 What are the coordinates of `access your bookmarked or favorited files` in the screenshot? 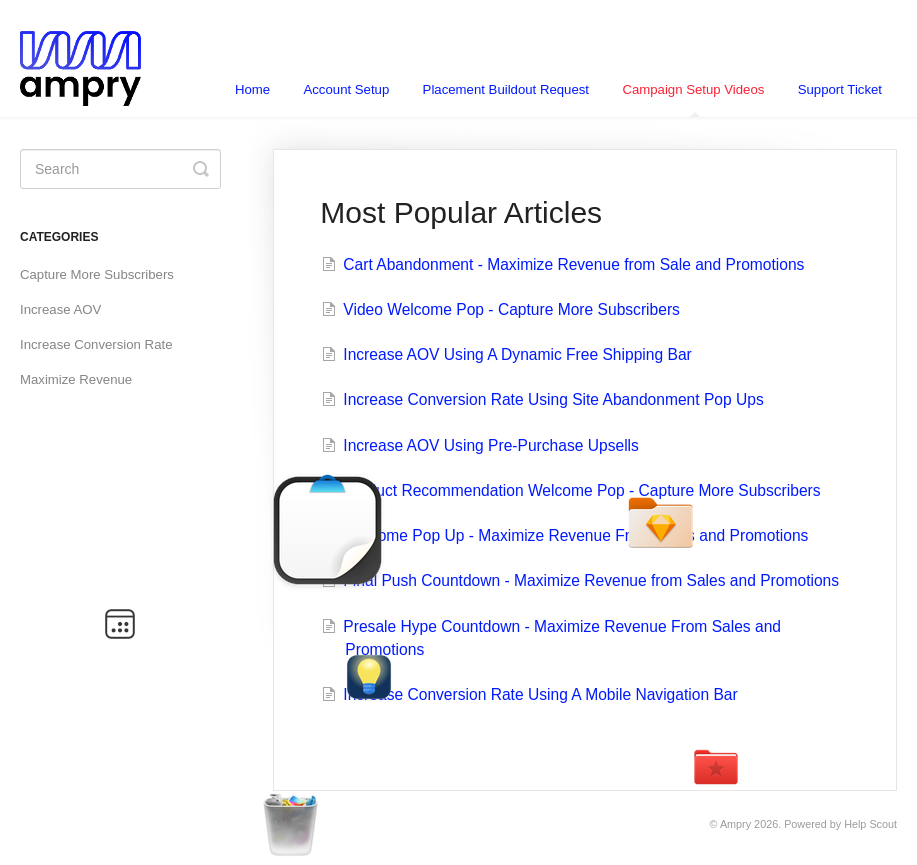 It's located at (716, 767).